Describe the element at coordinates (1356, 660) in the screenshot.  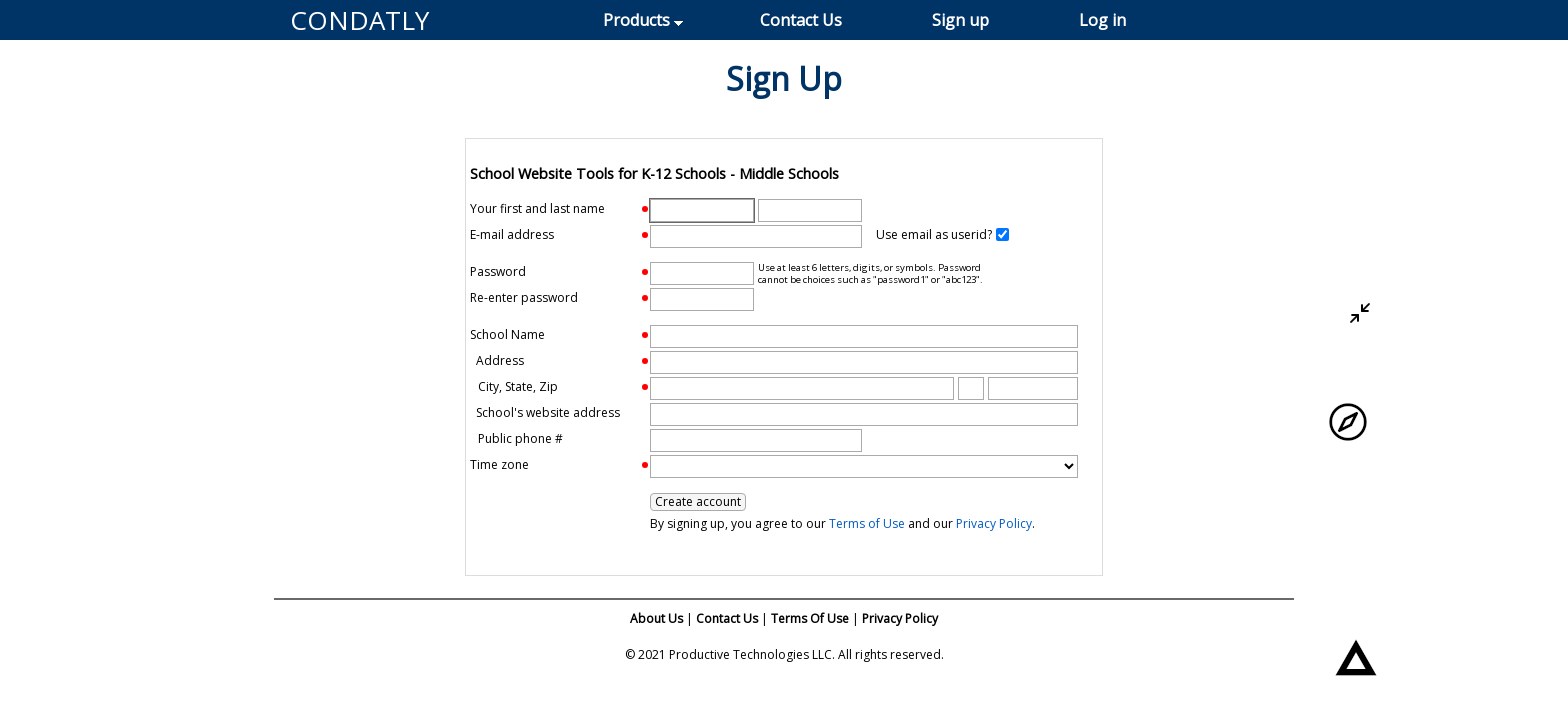
I see `unverified function breakpoint in debug mode` at that location.